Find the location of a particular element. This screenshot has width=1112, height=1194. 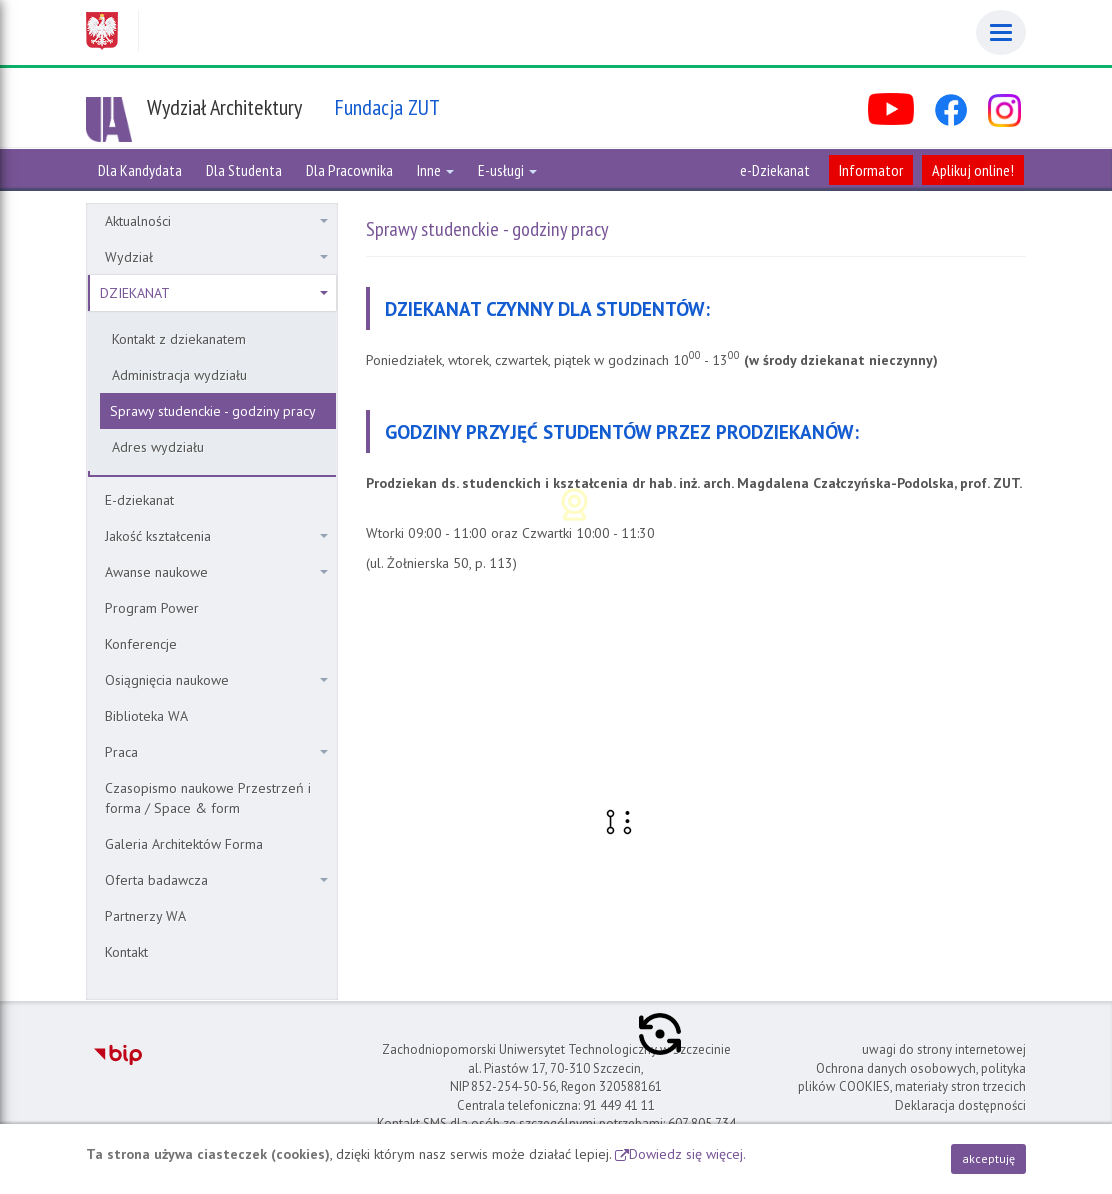

access webcam settings is located at coordinates (574, 504).